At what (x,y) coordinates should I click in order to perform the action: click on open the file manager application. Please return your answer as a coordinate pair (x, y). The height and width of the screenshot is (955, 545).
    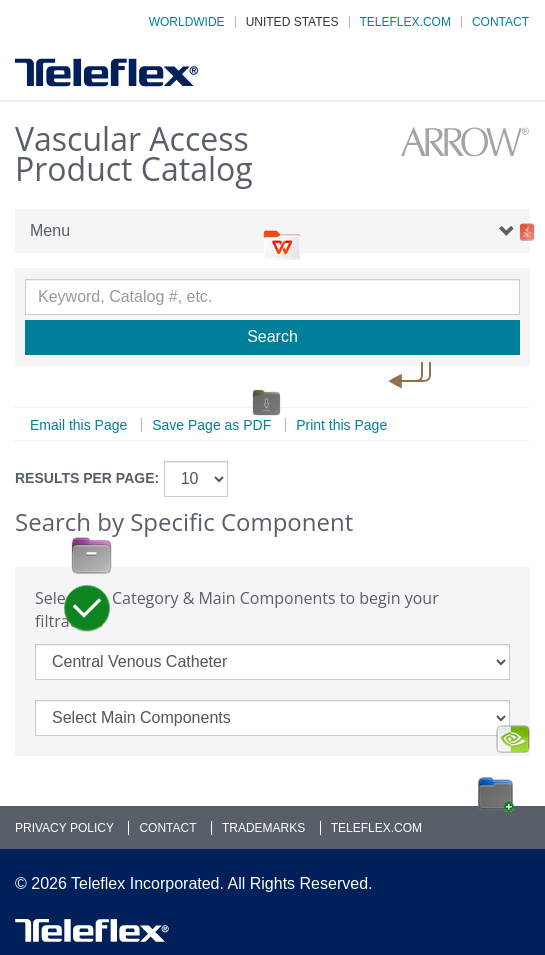
    Looking at the image, I should click on (91, 555).